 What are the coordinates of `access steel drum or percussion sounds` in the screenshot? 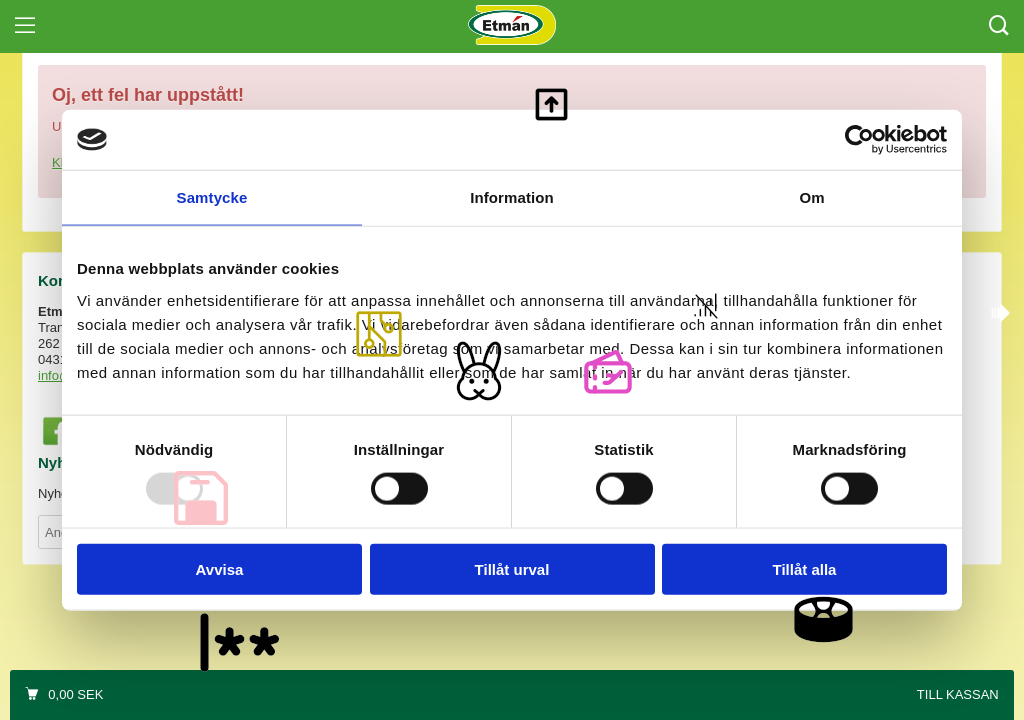 It's located at (823, 619).